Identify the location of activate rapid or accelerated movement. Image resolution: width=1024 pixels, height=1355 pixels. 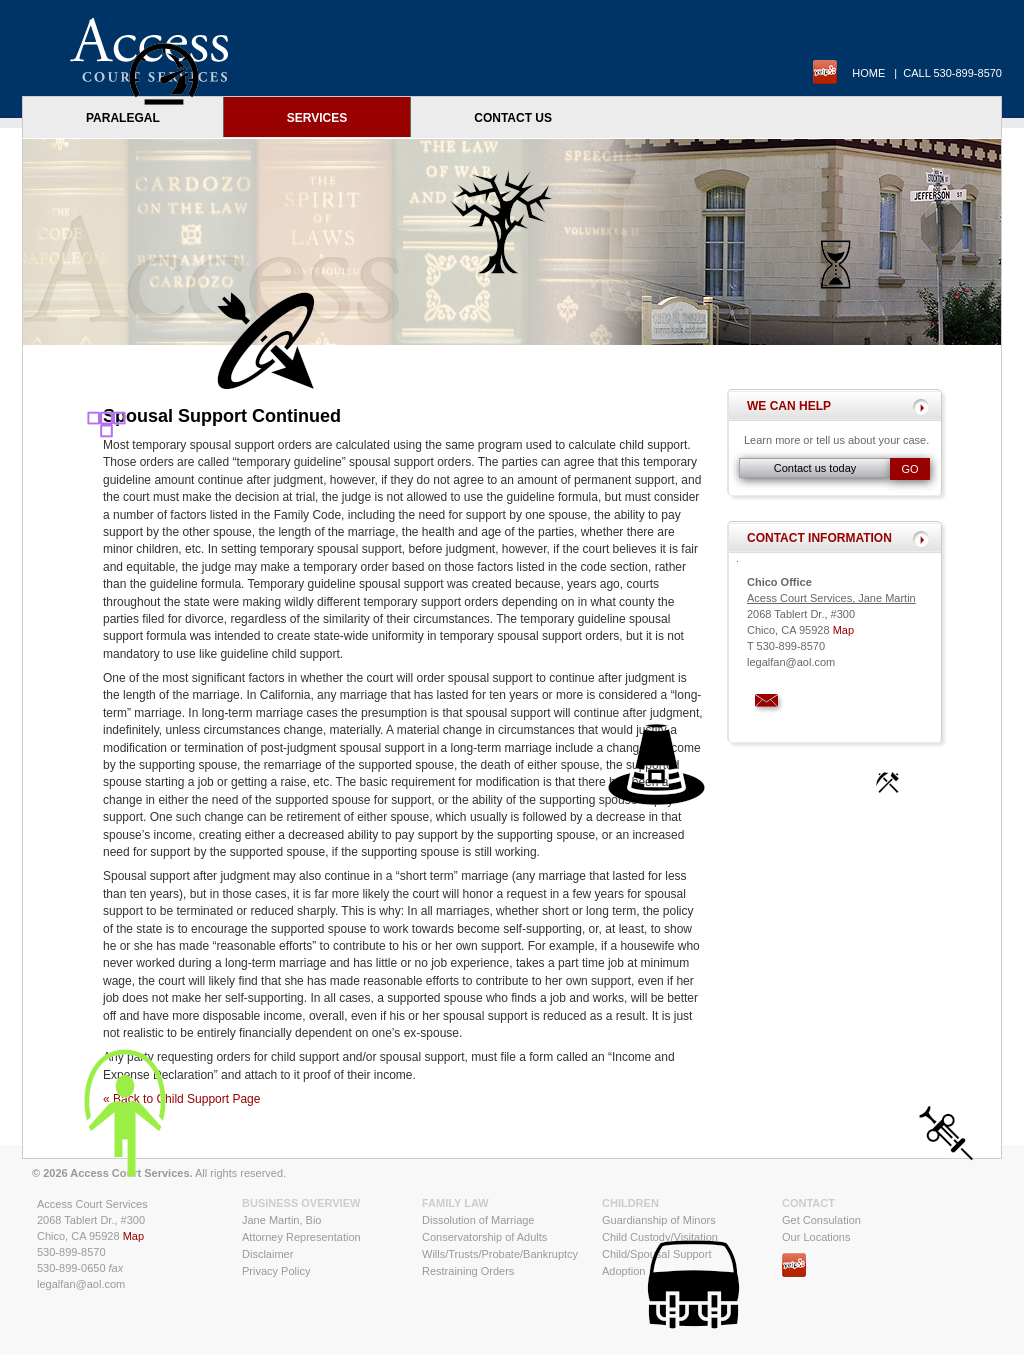
(266, 341).